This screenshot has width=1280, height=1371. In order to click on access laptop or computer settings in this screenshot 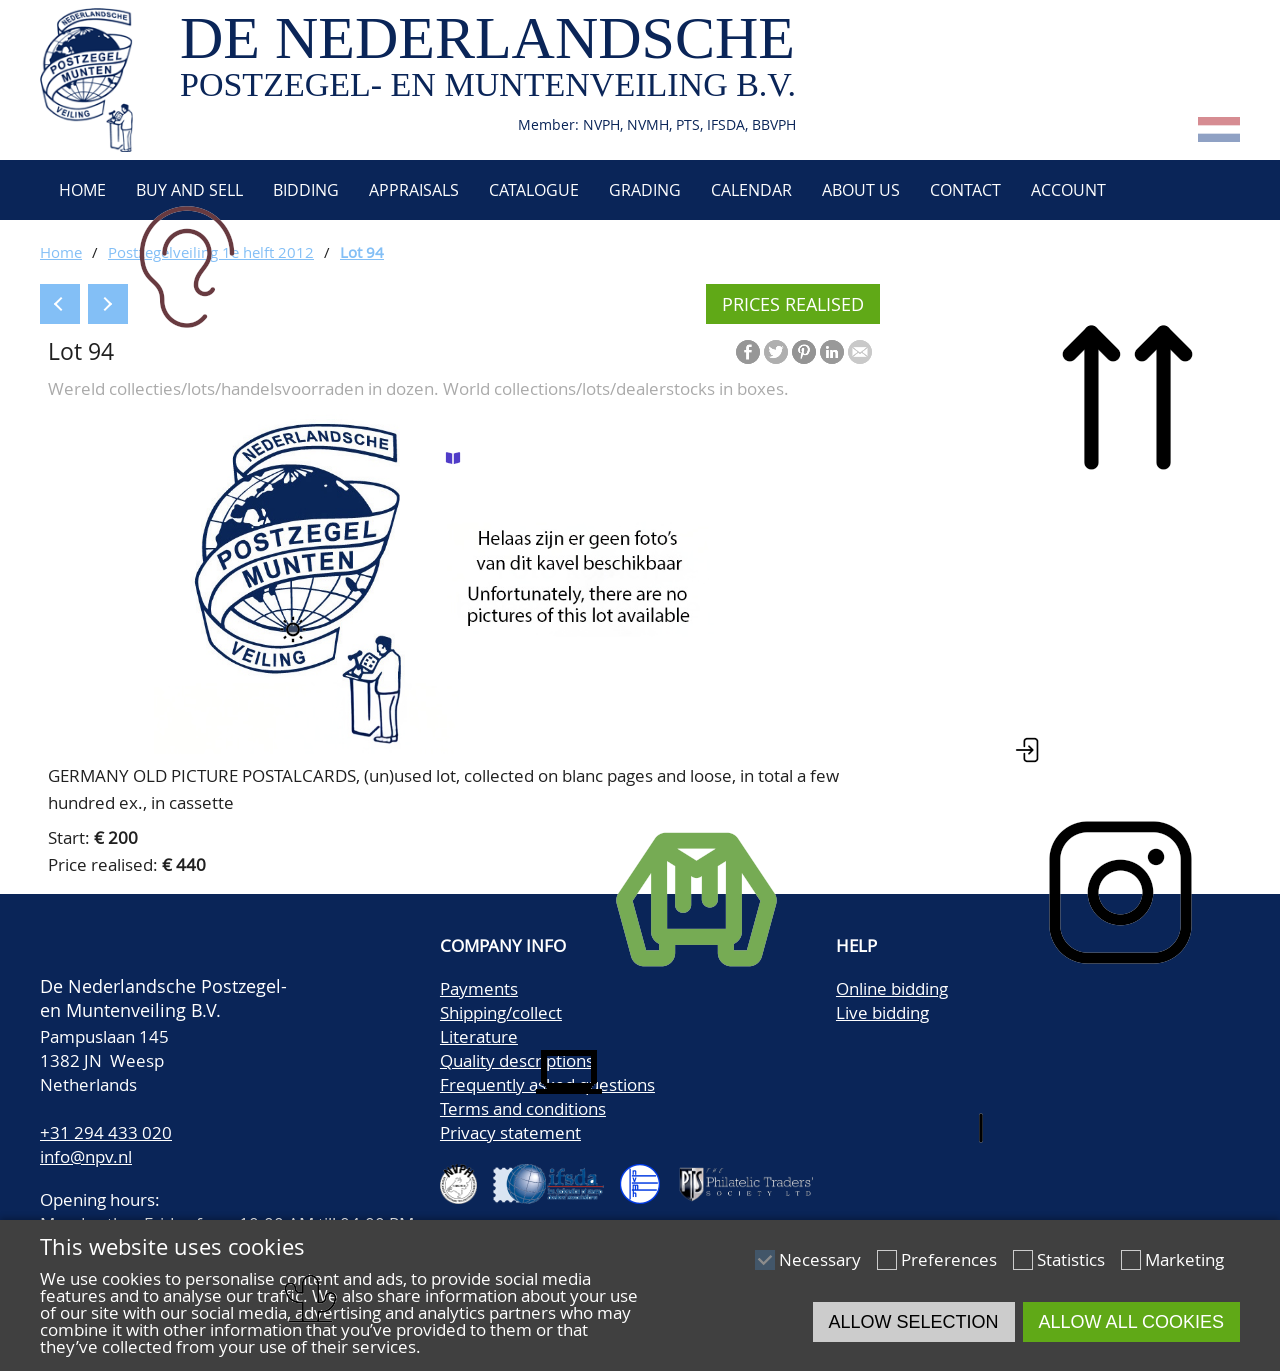, I will do `click(569, 1072)`.